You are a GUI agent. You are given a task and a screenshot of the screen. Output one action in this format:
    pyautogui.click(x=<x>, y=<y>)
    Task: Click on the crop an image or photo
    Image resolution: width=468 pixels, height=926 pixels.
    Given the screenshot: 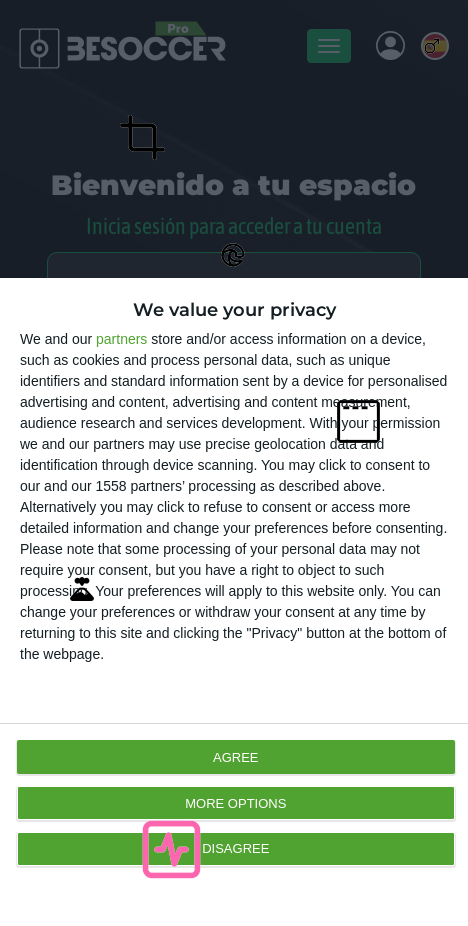 What is the action you would take?
    pyautogui.click(x=142, y=137)
    